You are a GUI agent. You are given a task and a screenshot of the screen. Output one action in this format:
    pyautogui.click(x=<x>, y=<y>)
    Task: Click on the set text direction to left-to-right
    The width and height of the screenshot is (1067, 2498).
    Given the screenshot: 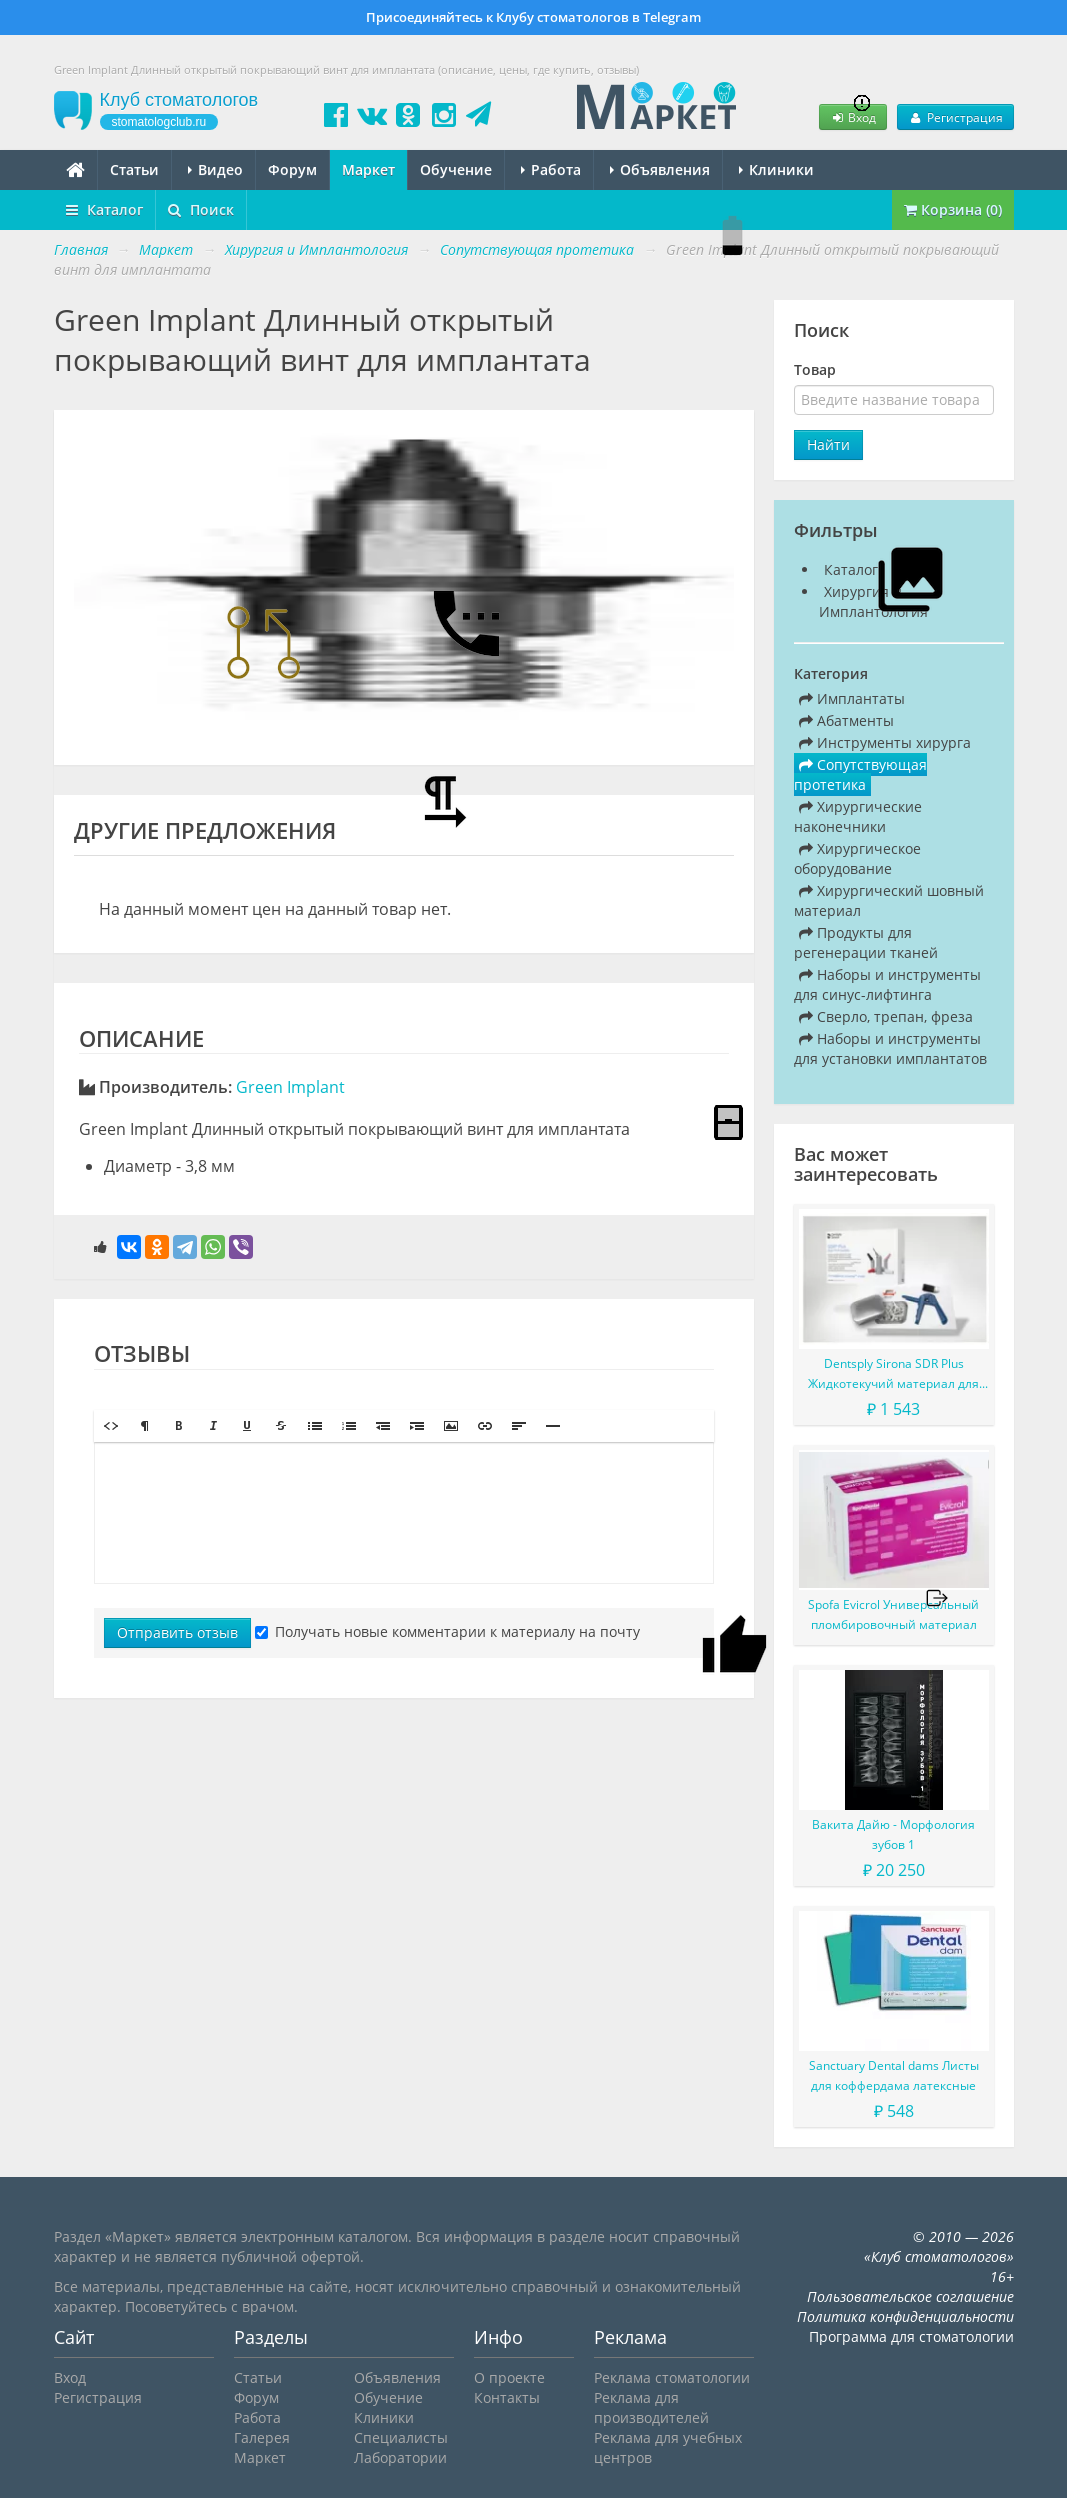 What is the action you would take?
    pyautogui.click(x=443, y=802)
    